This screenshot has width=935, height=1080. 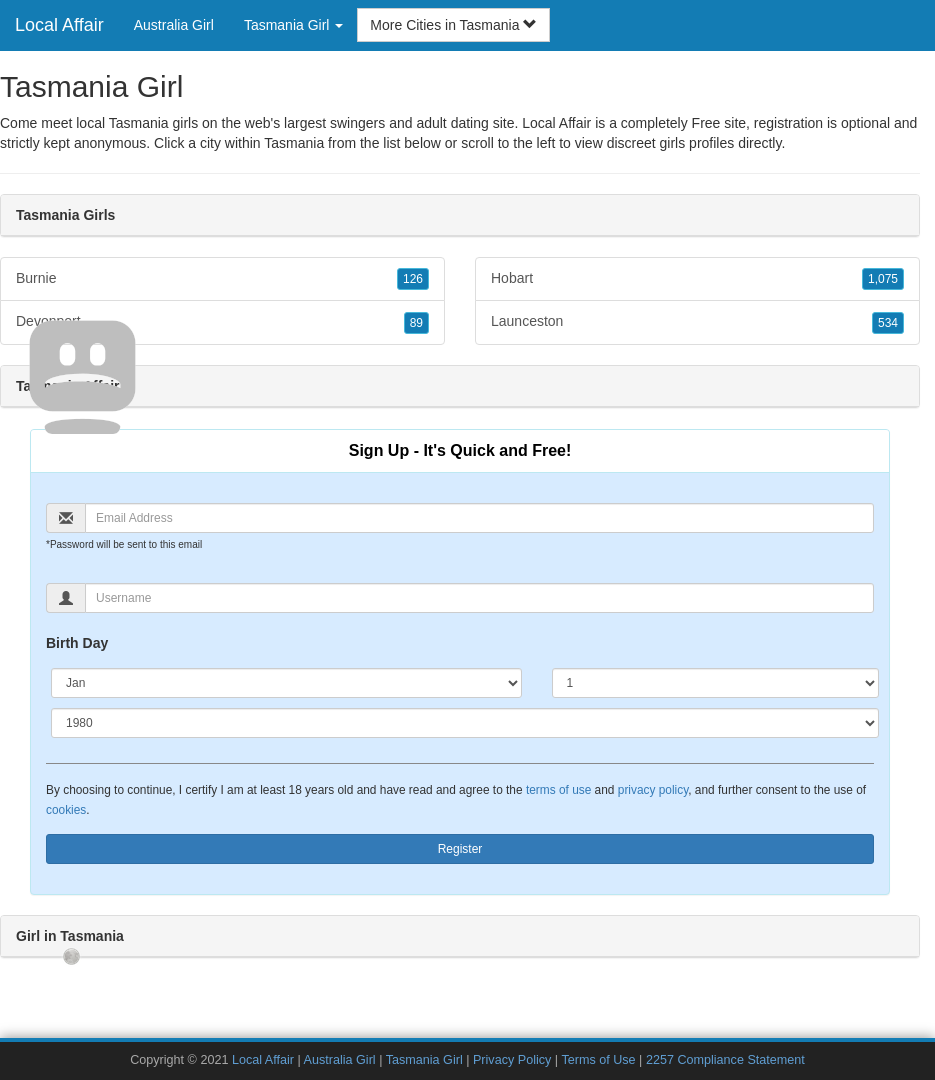 What do you see at coordinates (71, 956) in the screenshot?
I see `indicates clear weather conditions at night` at bounding box center [71, 956].